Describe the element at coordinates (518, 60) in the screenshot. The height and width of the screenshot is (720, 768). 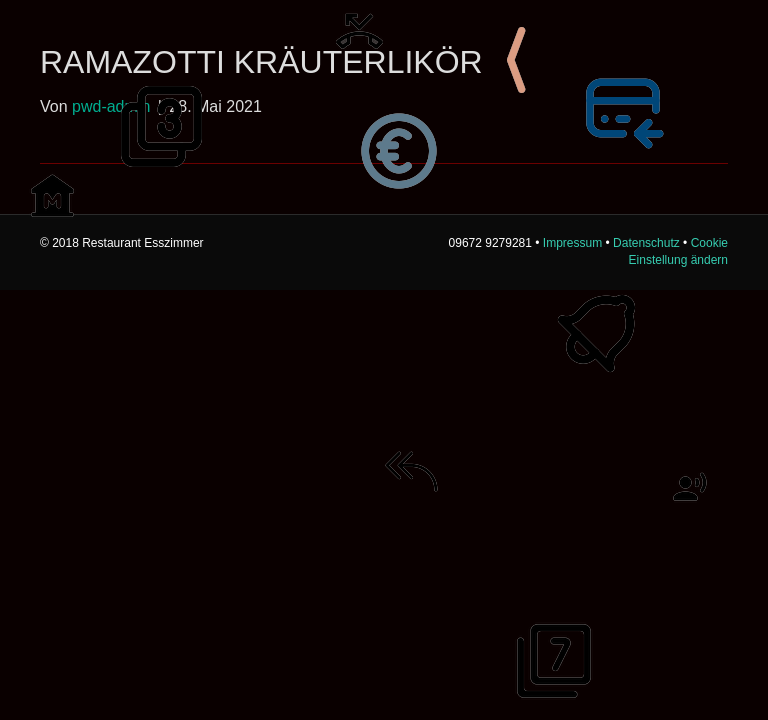
I see `navigate to the previous item or page` at that location.